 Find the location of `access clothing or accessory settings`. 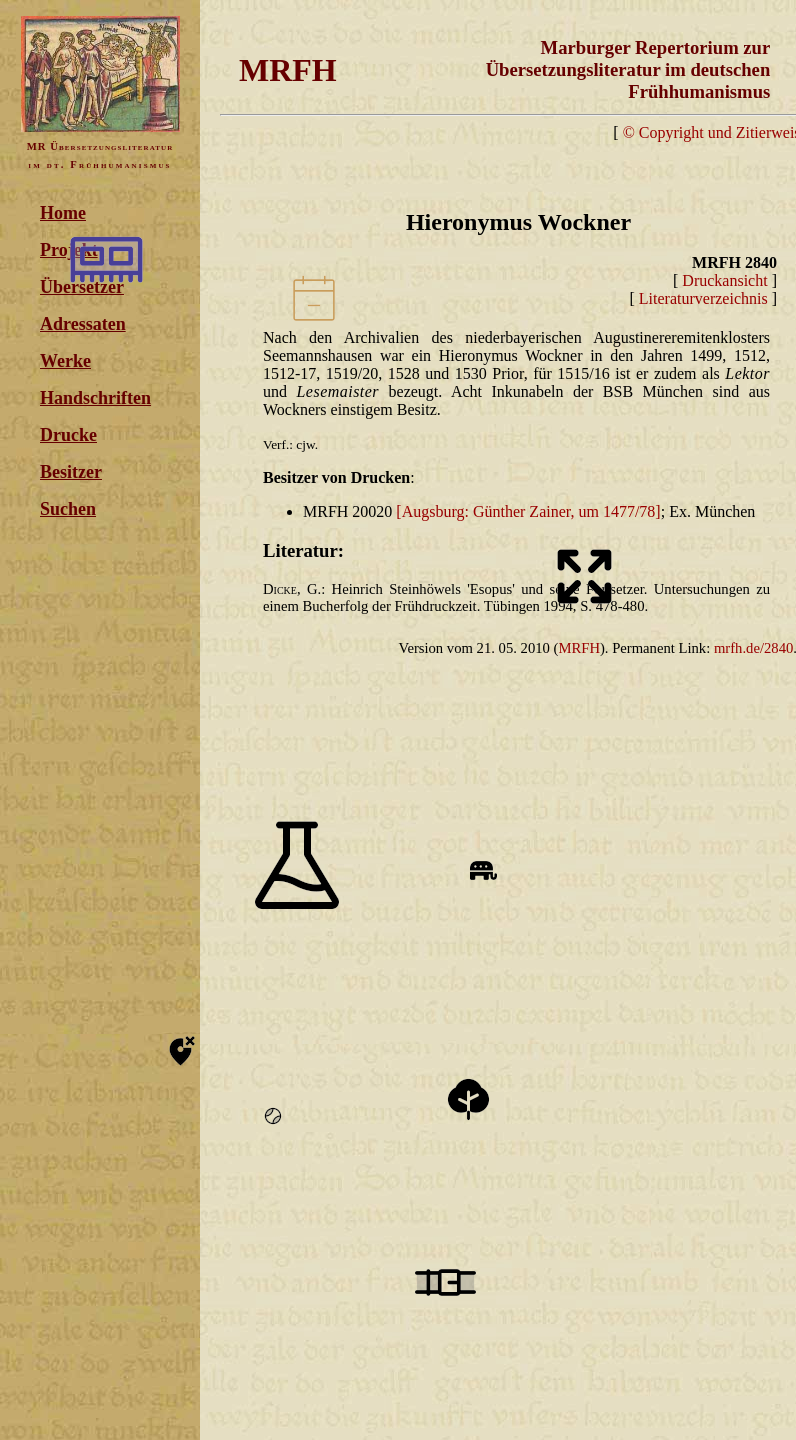

access clothing or accessory settings is located at coordinates (445, 1282).